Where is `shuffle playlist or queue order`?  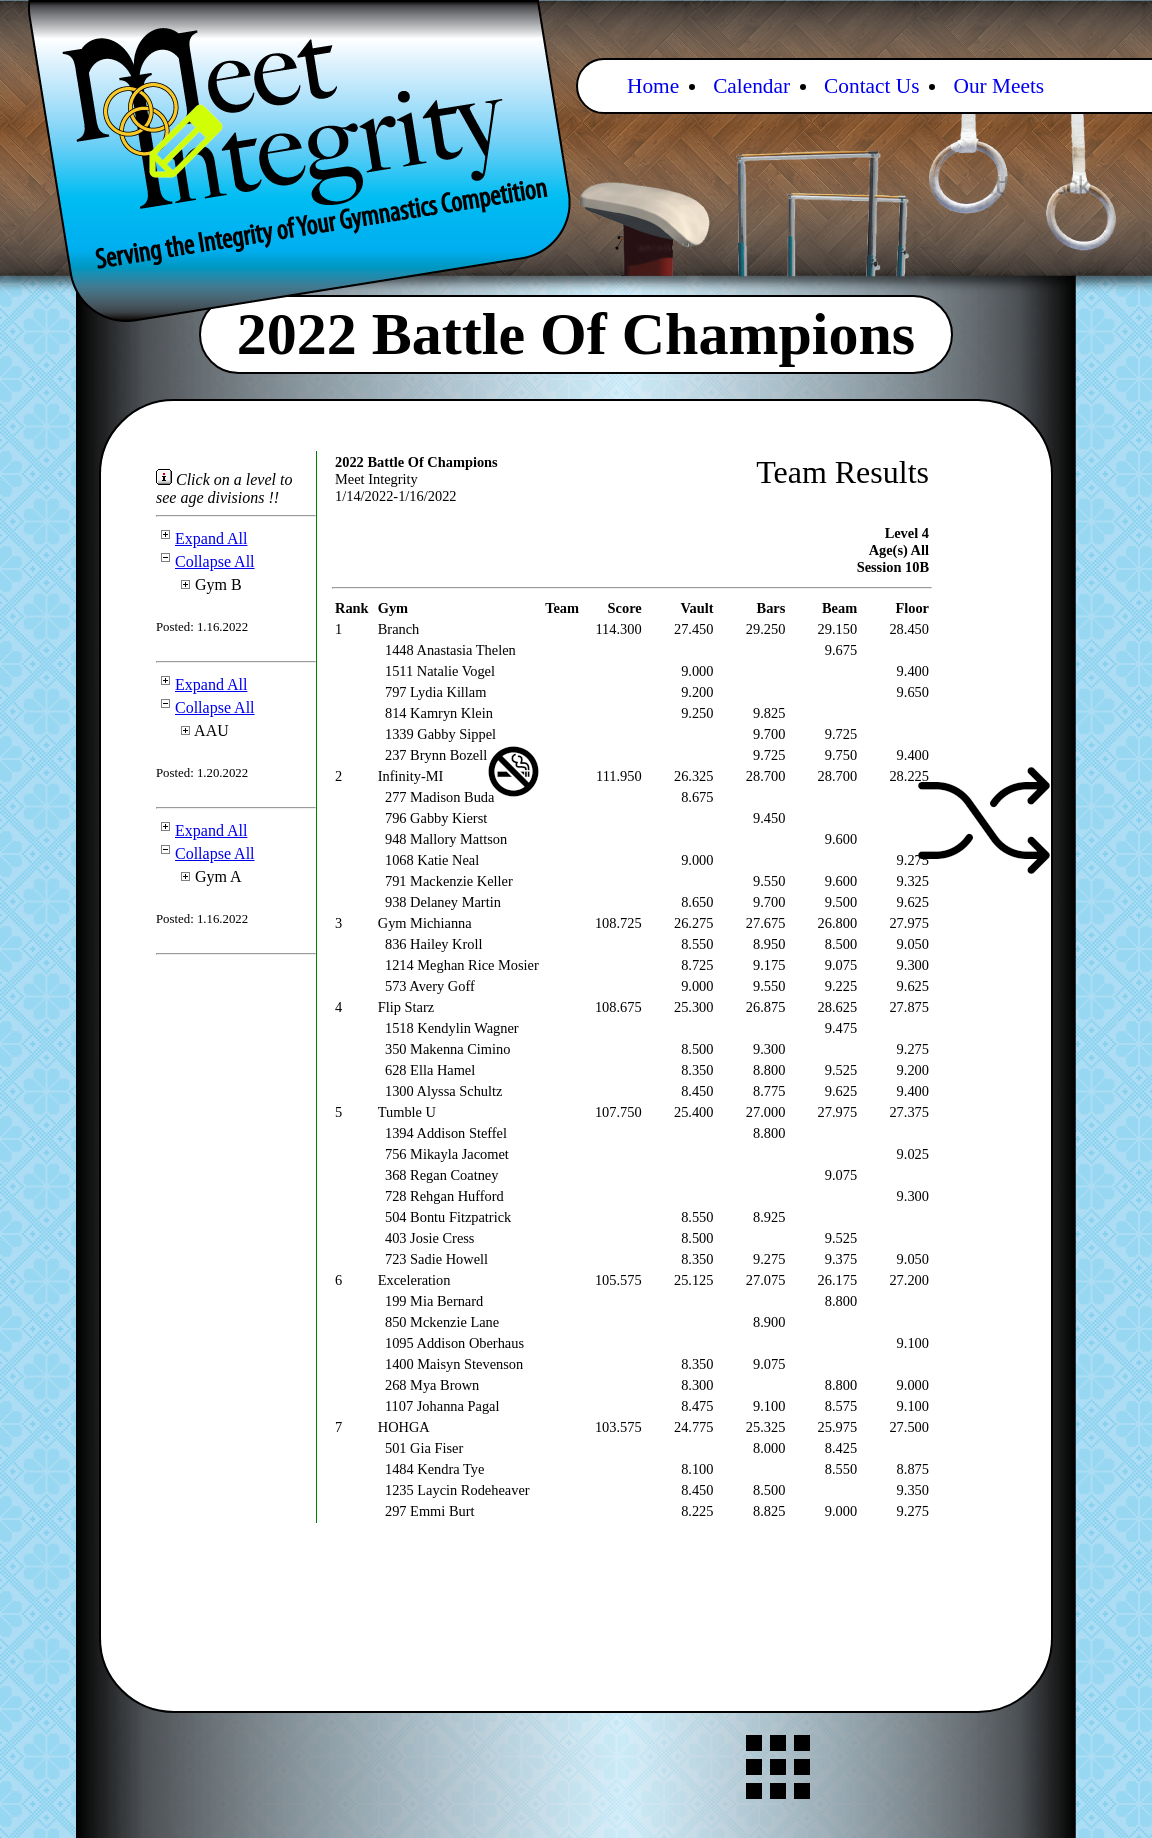
shuffle playlist or queue order is located at coordinates (981, 820).